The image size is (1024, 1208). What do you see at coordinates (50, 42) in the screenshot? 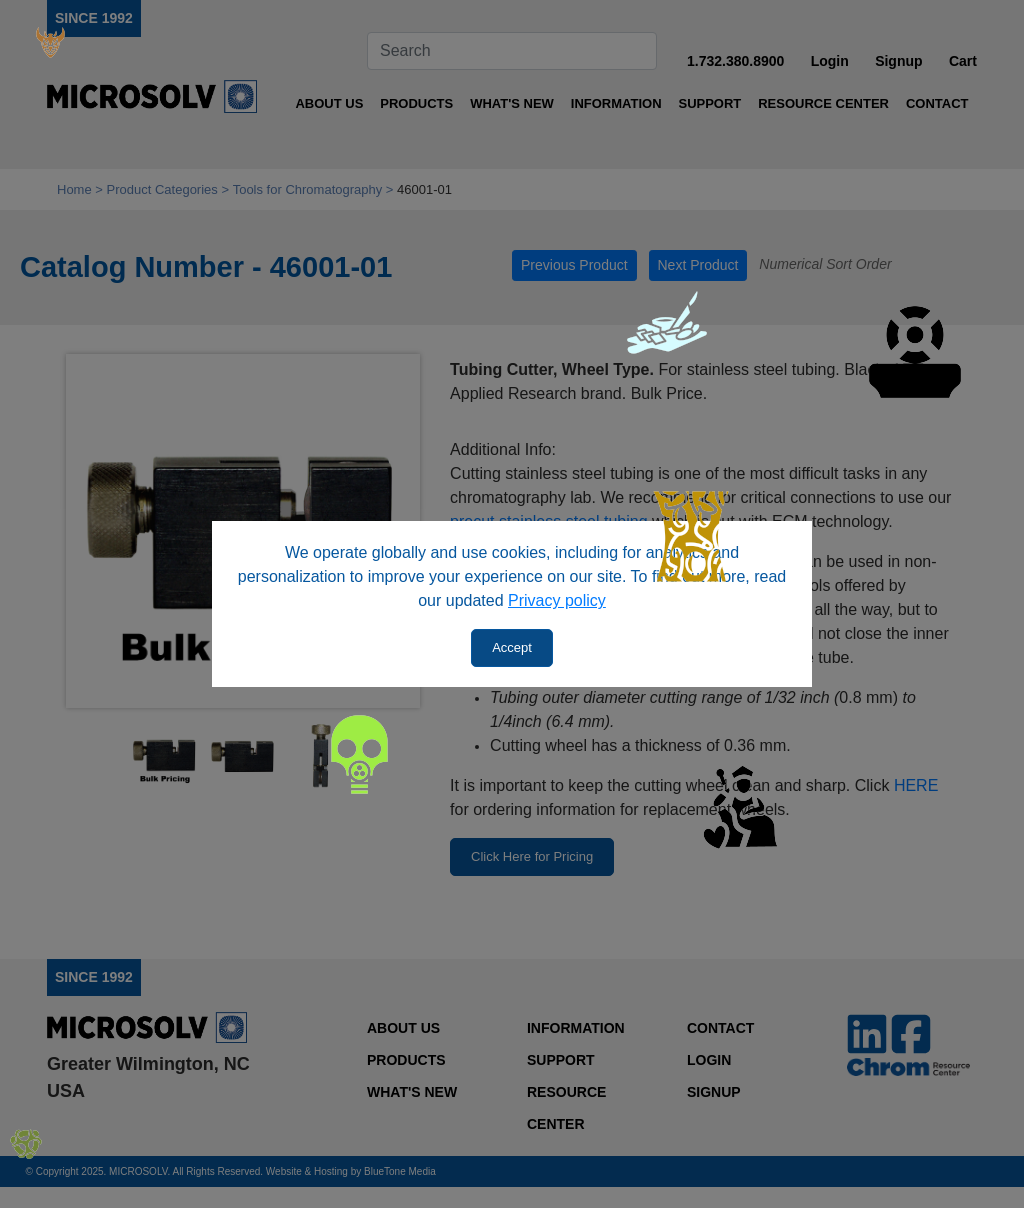
I see `select a villain or antagonist character` at bounding box center [50, 42].